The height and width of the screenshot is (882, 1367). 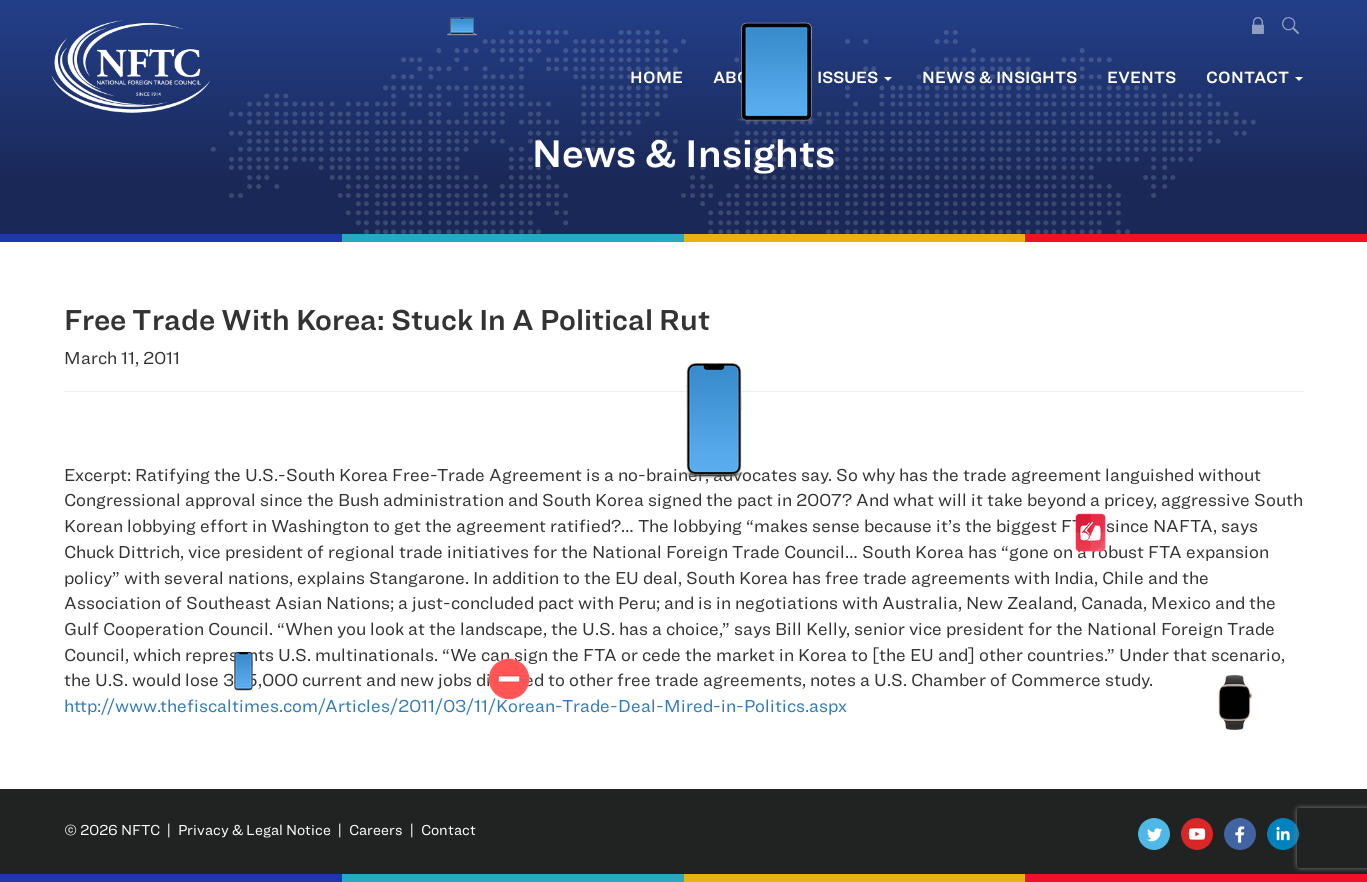 I want to click on iPad Air M2 device icon, so click(x=776, y=72).